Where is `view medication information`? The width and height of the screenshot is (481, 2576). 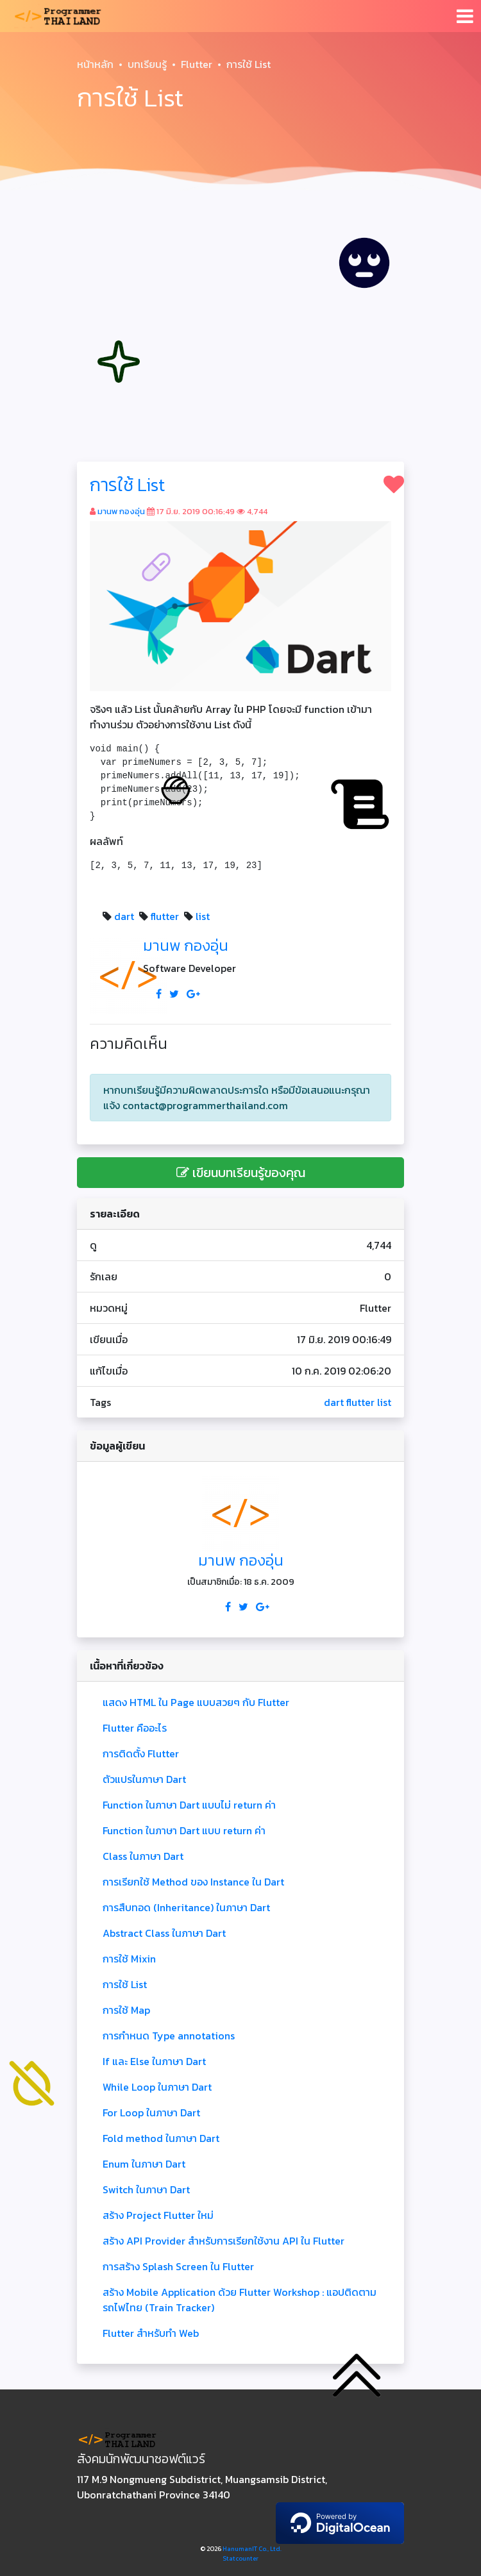
view medication information is located at coordinates (156, 567).